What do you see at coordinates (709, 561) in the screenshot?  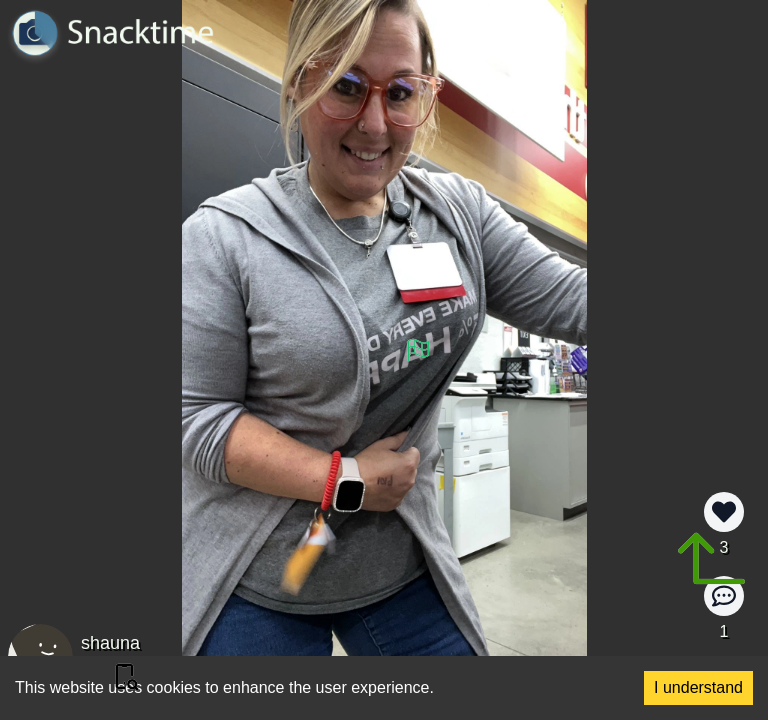 I see `go back and up to previous level` at bounding box center [709, 561].